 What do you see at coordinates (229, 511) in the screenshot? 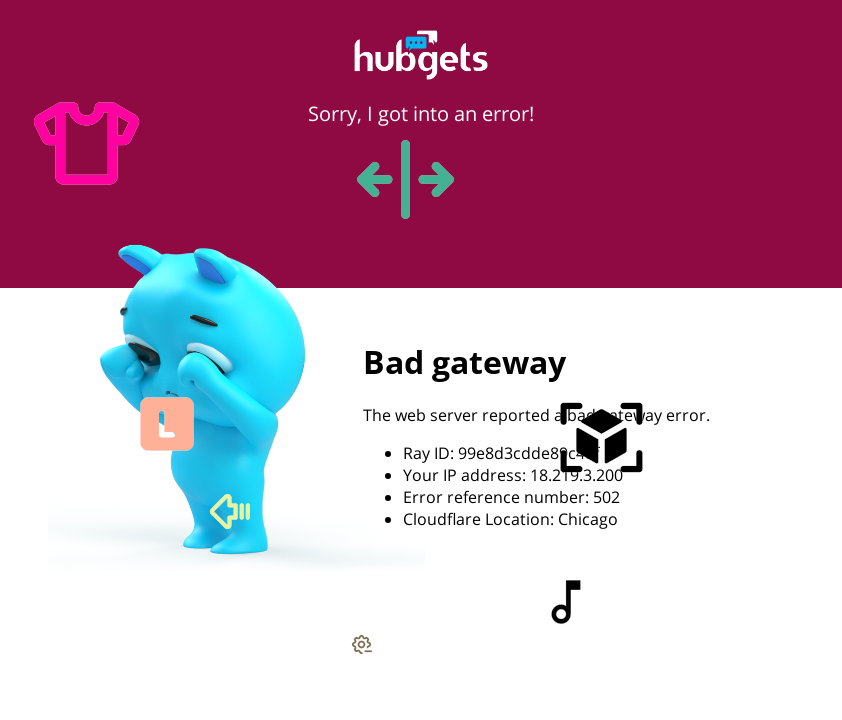
I see `go back to previous content` at bounding box center [229, 511].